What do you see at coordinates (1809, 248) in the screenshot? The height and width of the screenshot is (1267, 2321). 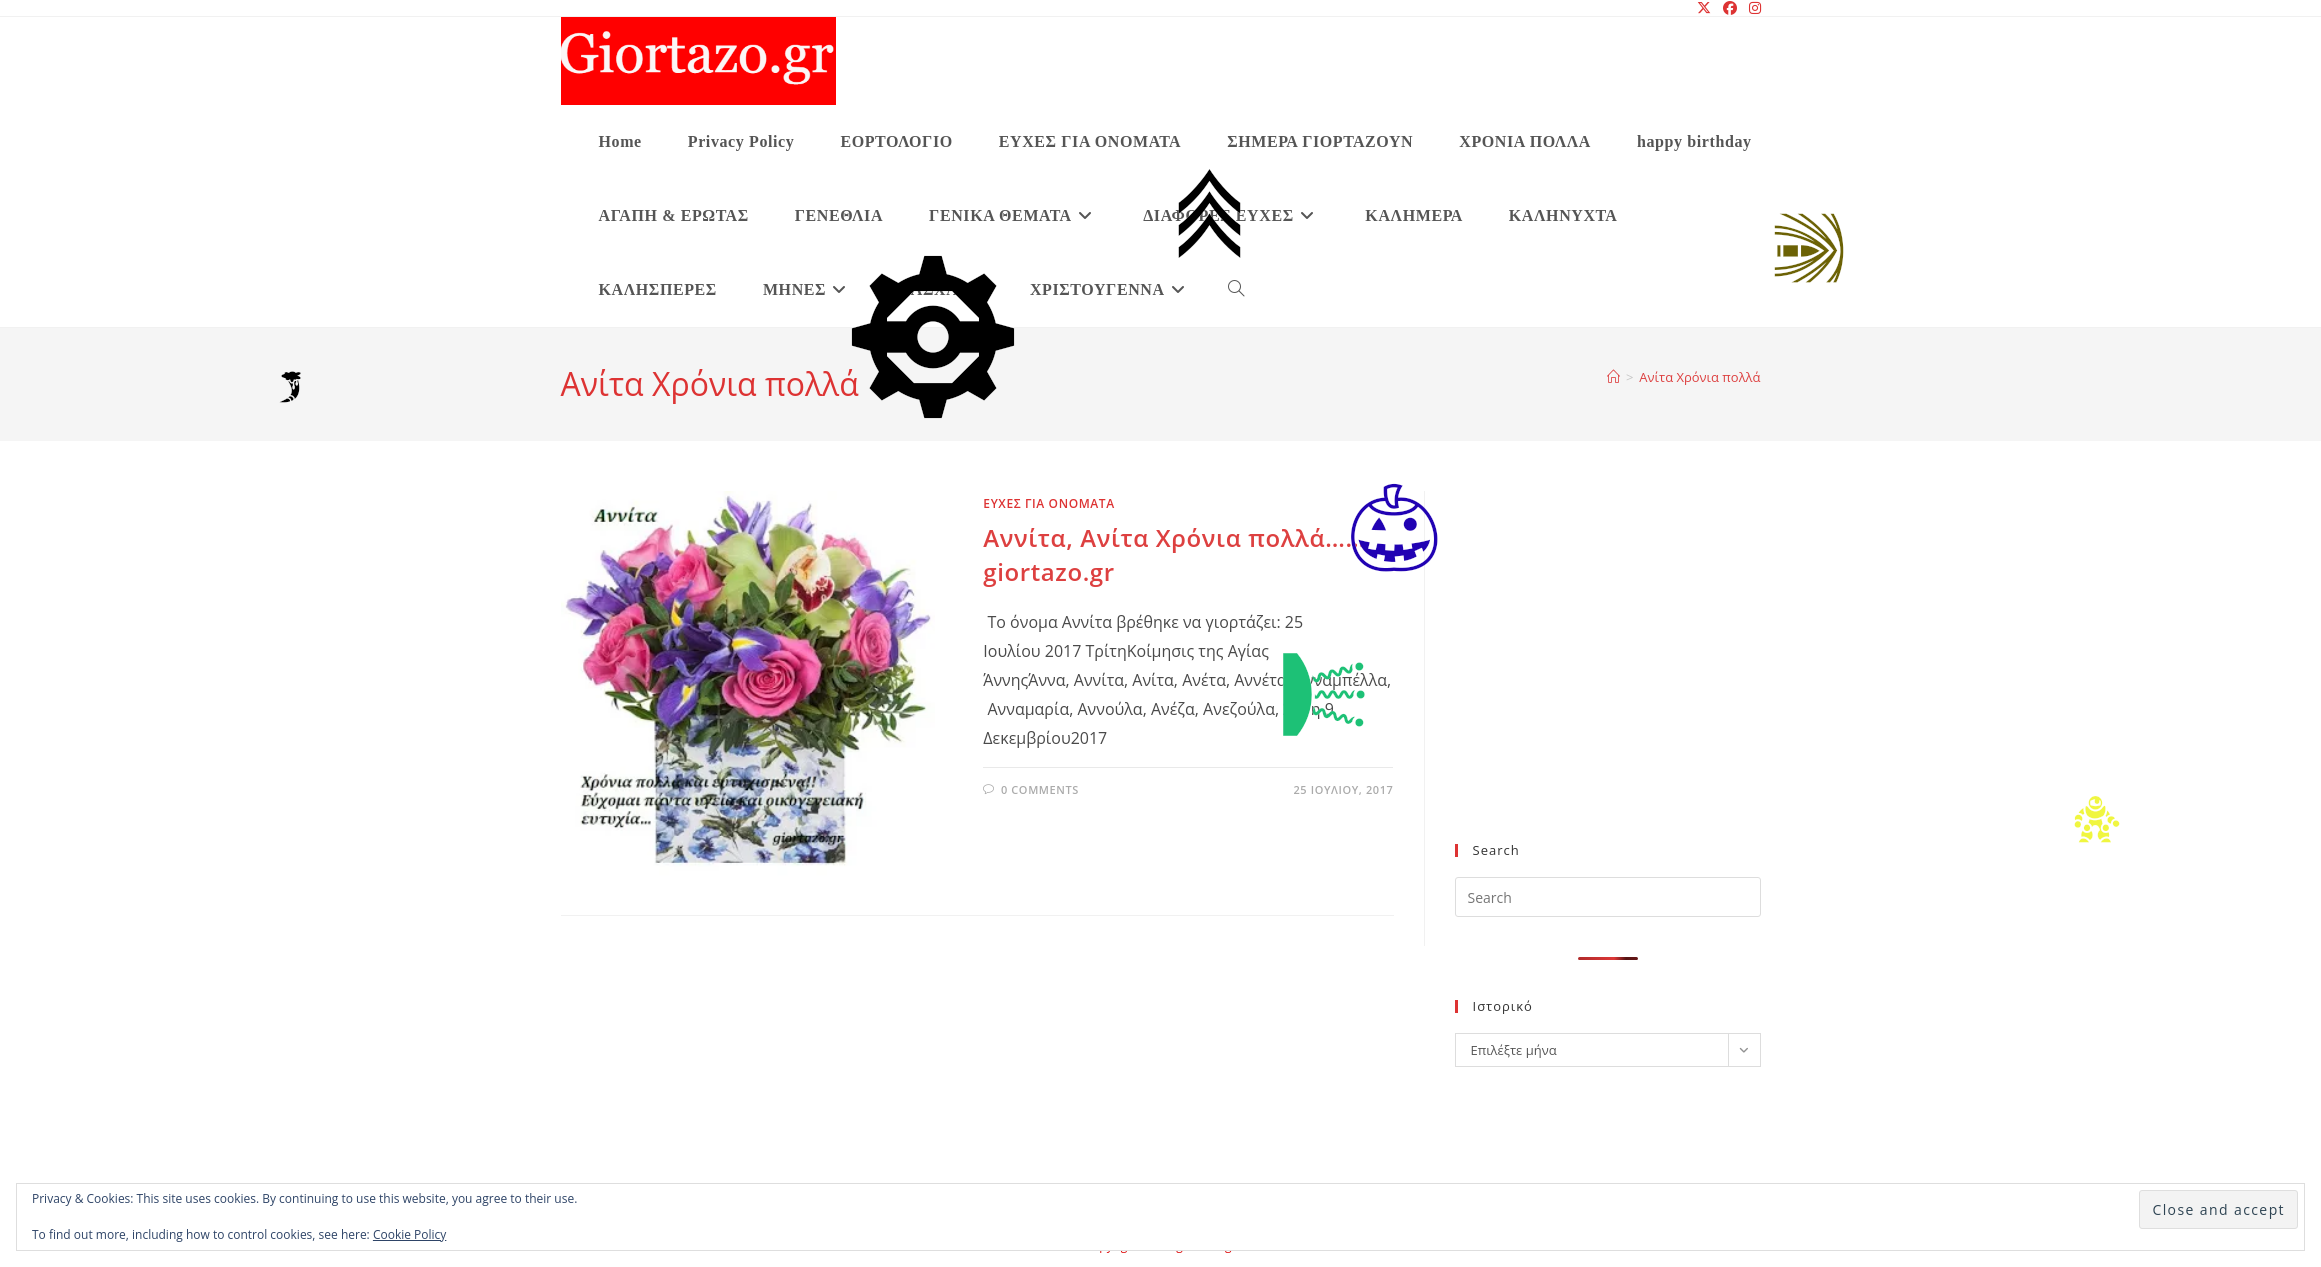 I see `indicates high-speed or fast-forward action` at bounding box center [1809, 248].